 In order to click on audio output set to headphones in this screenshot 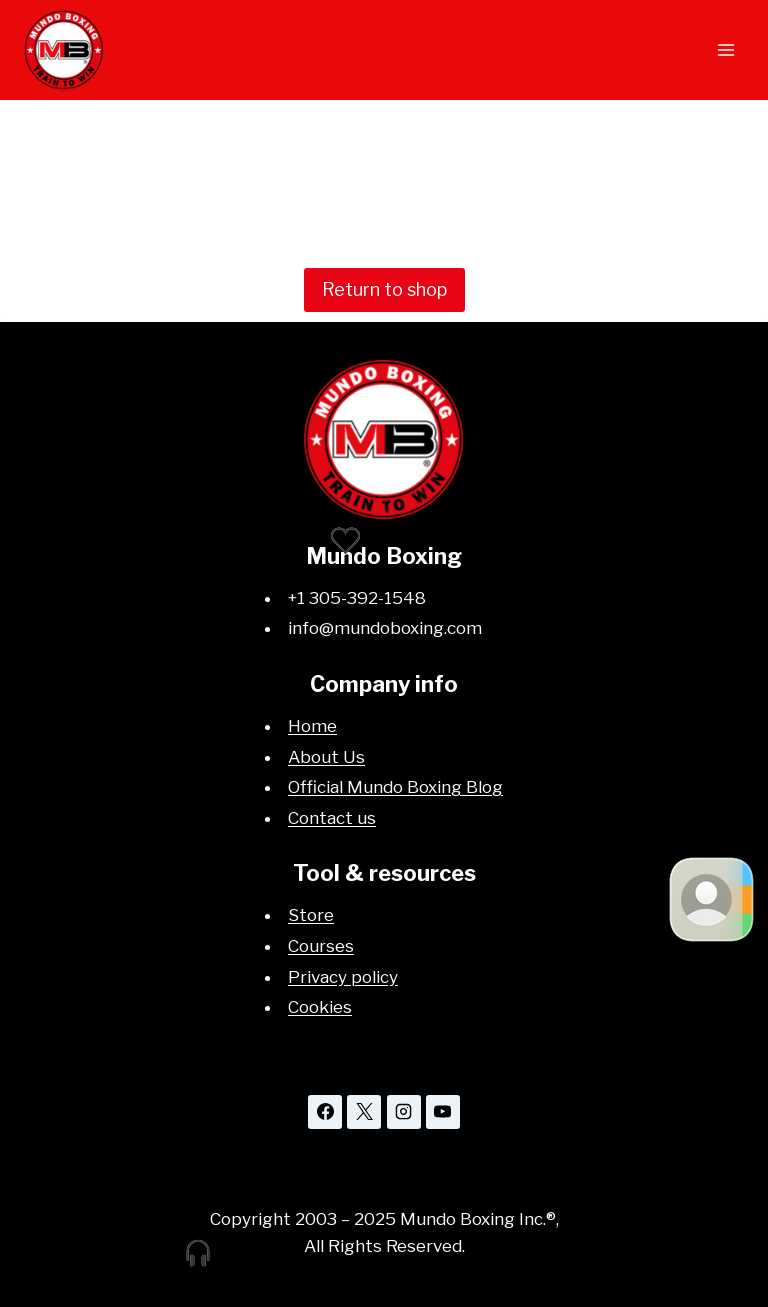, I will do `click(198, 1253)`.